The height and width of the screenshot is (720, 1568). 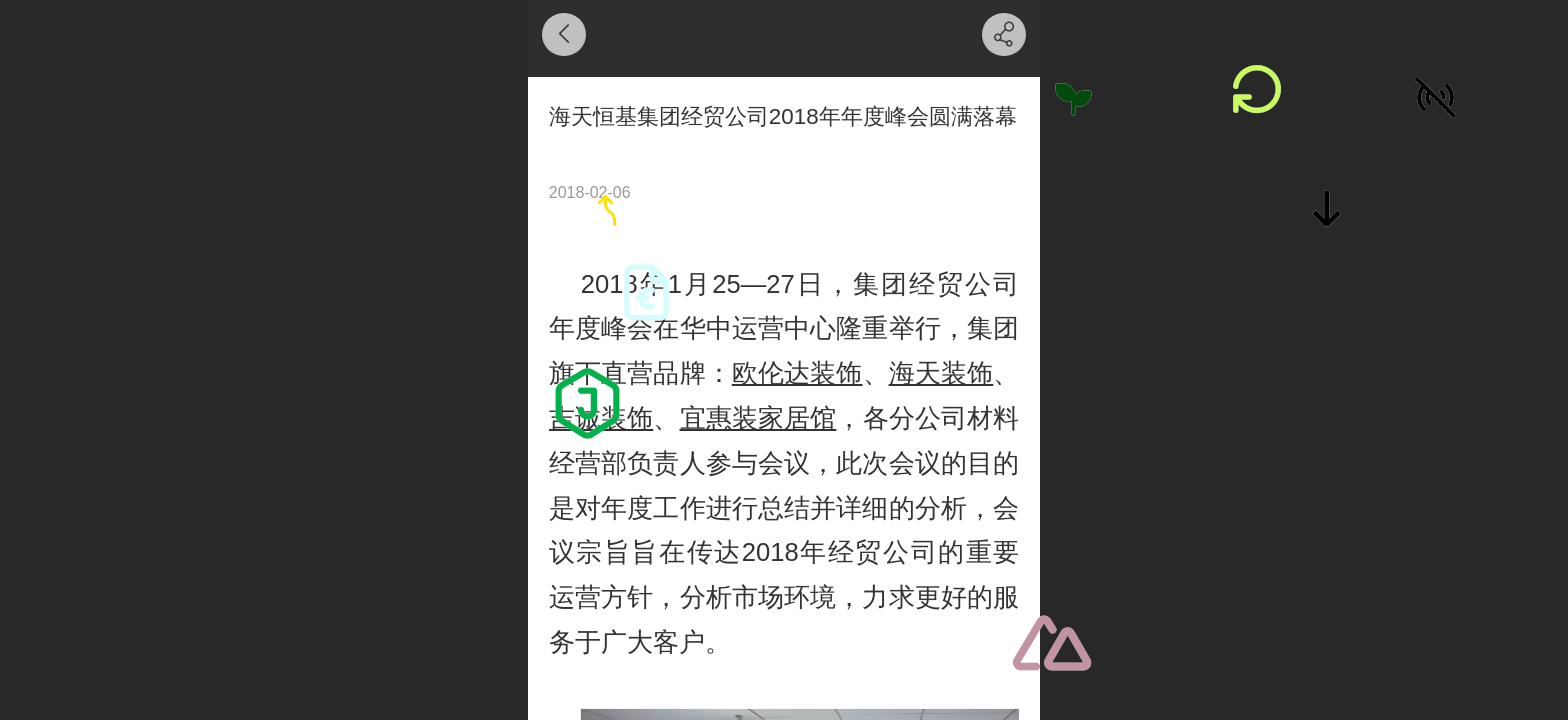 I want to click on go back to previous screen, so click(x=608, y=210).